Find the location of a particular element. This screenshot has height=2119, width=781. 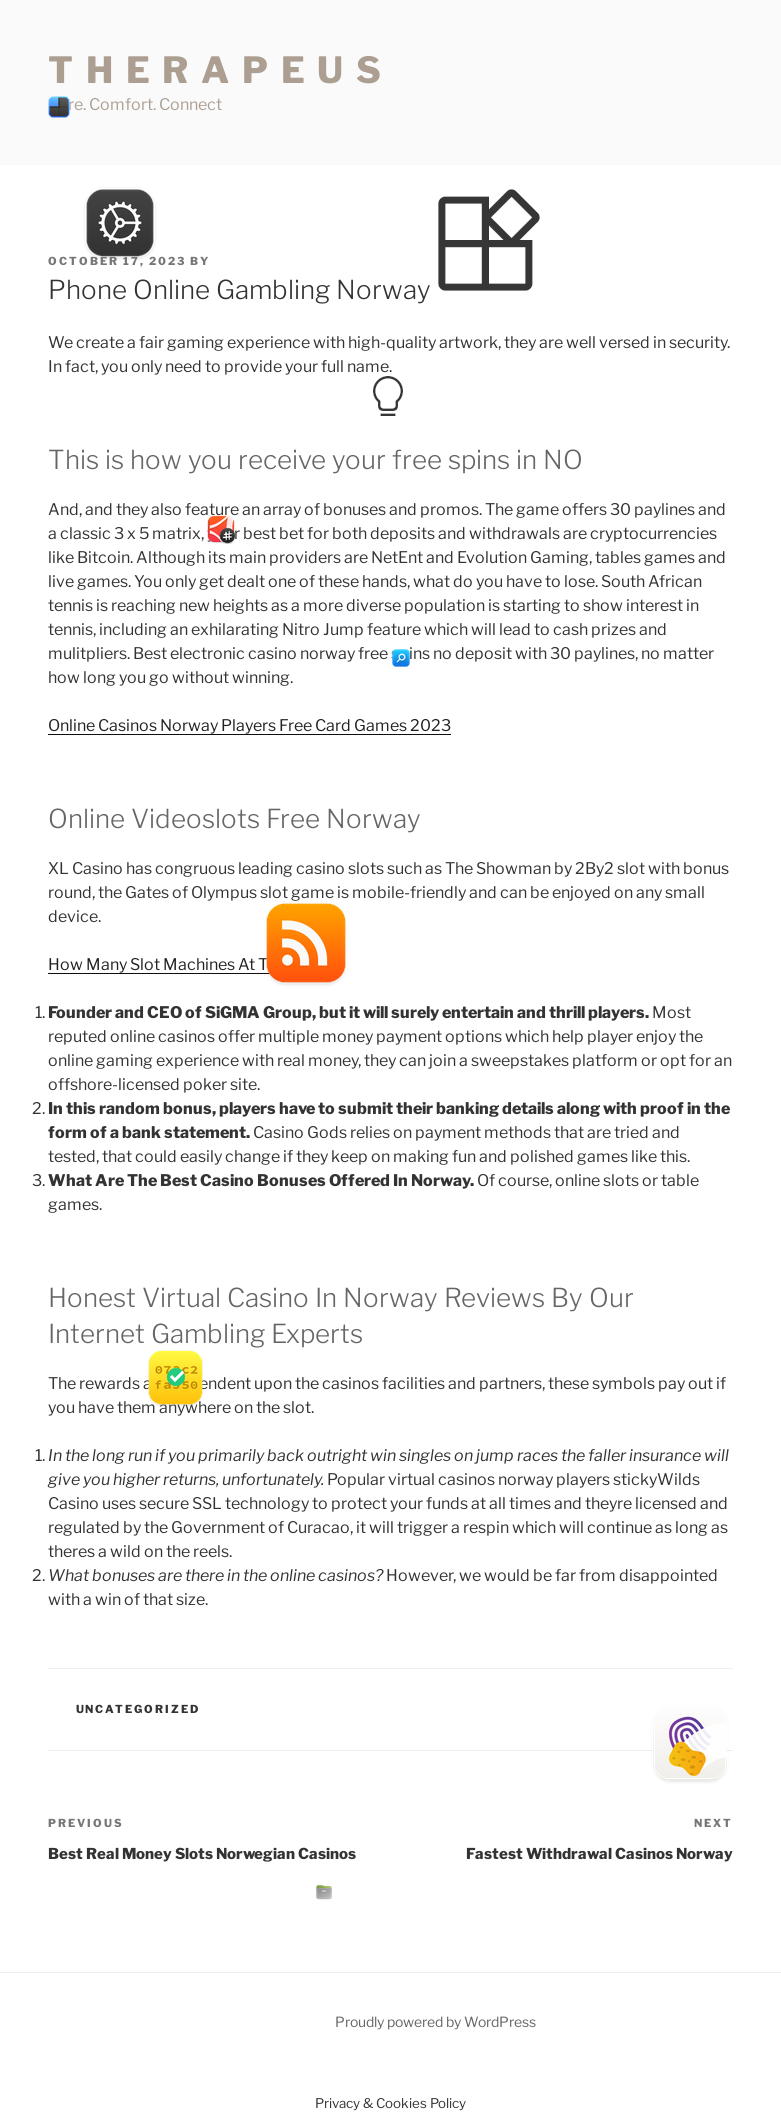

install new software or application is located at coordinates (489, 240).